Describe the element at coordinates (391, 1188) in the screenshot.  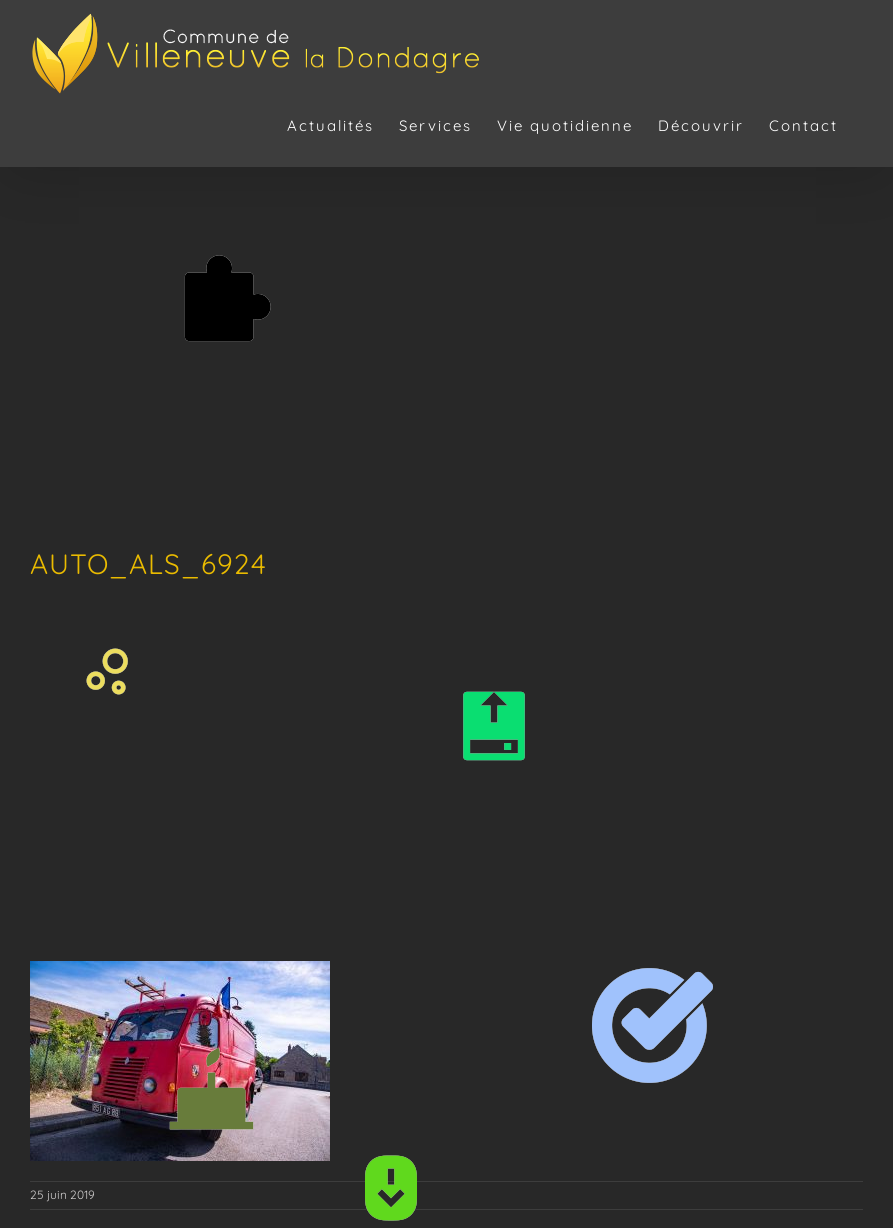
I see `scroll to the bottom of the page` at that location.